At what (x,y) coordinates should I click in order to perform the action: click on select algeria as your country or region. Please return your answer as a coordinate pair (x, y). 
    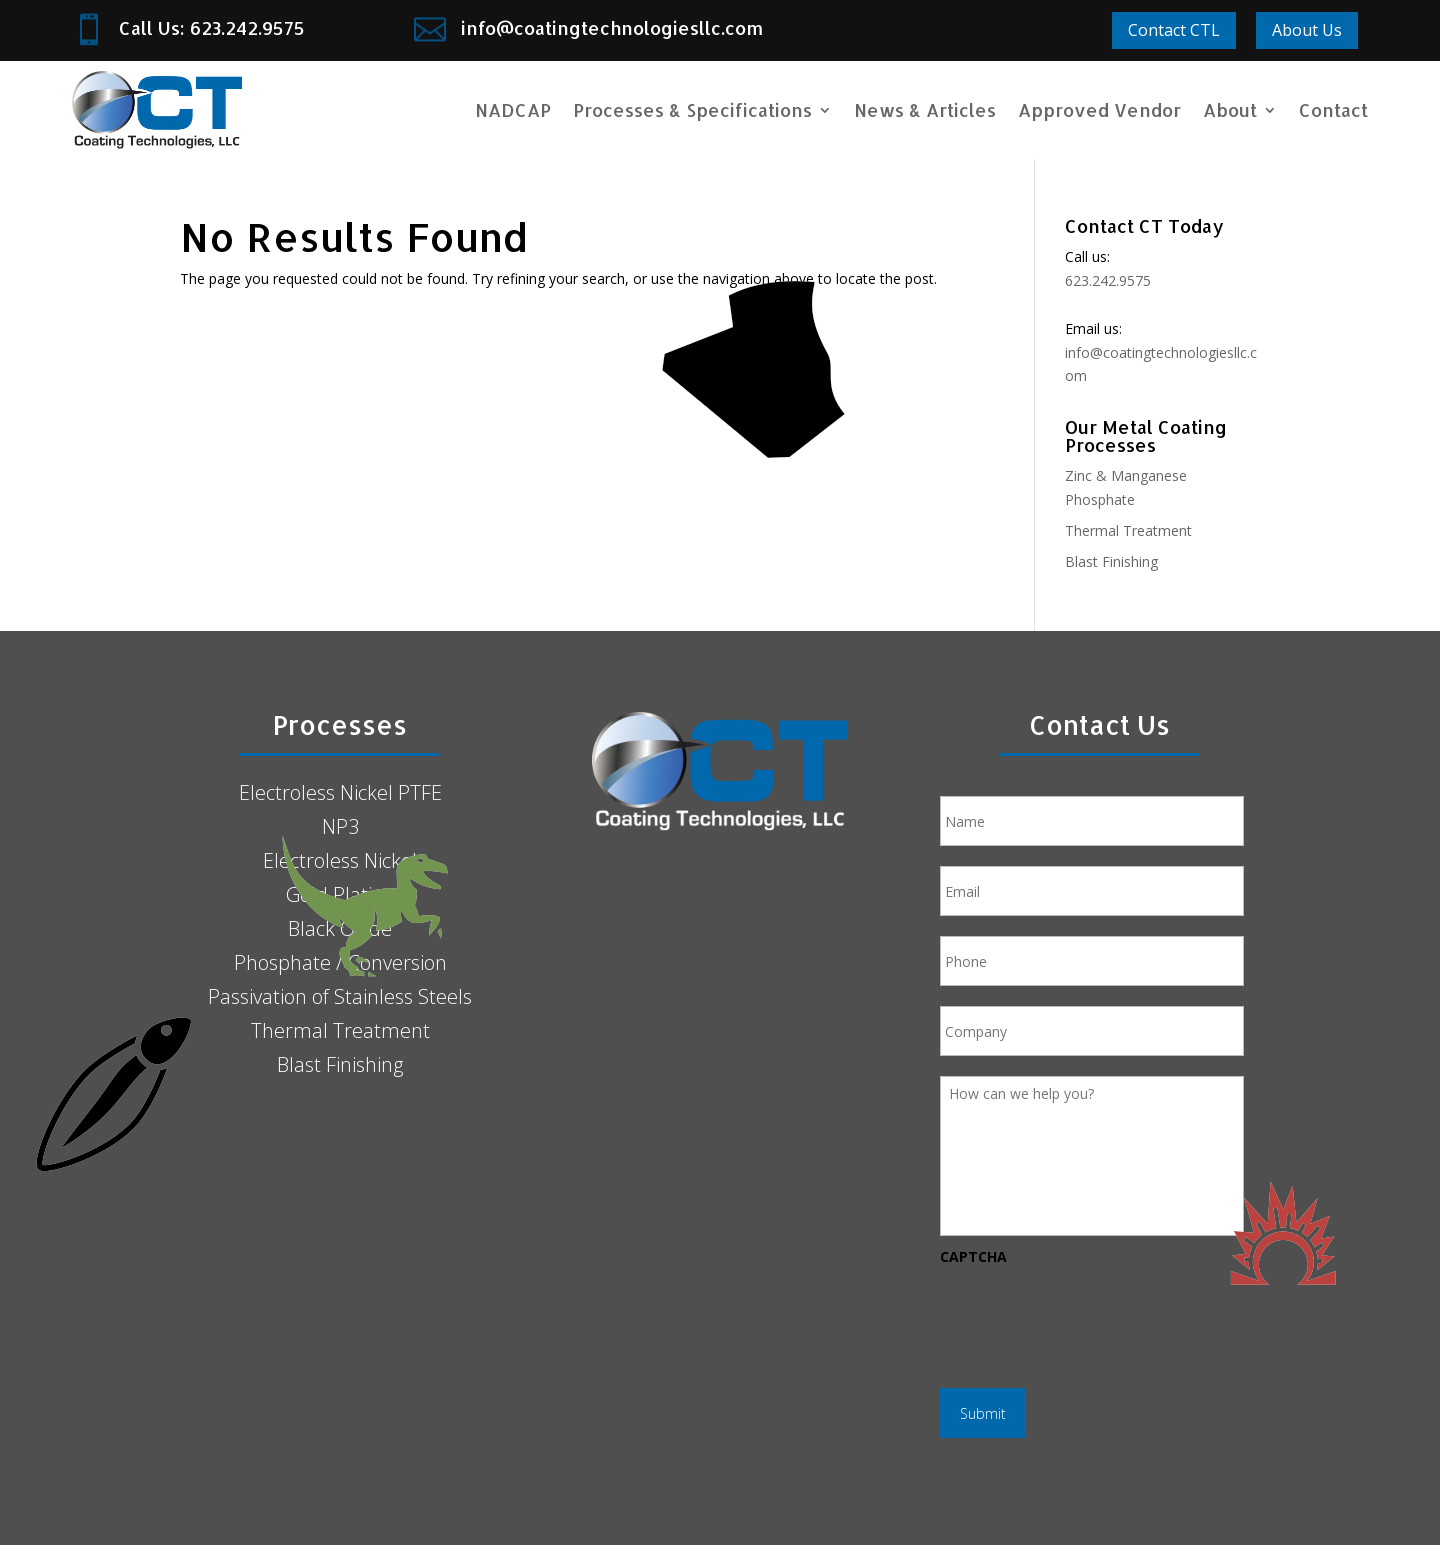
    Looking at the image, I should click on (753, 369).